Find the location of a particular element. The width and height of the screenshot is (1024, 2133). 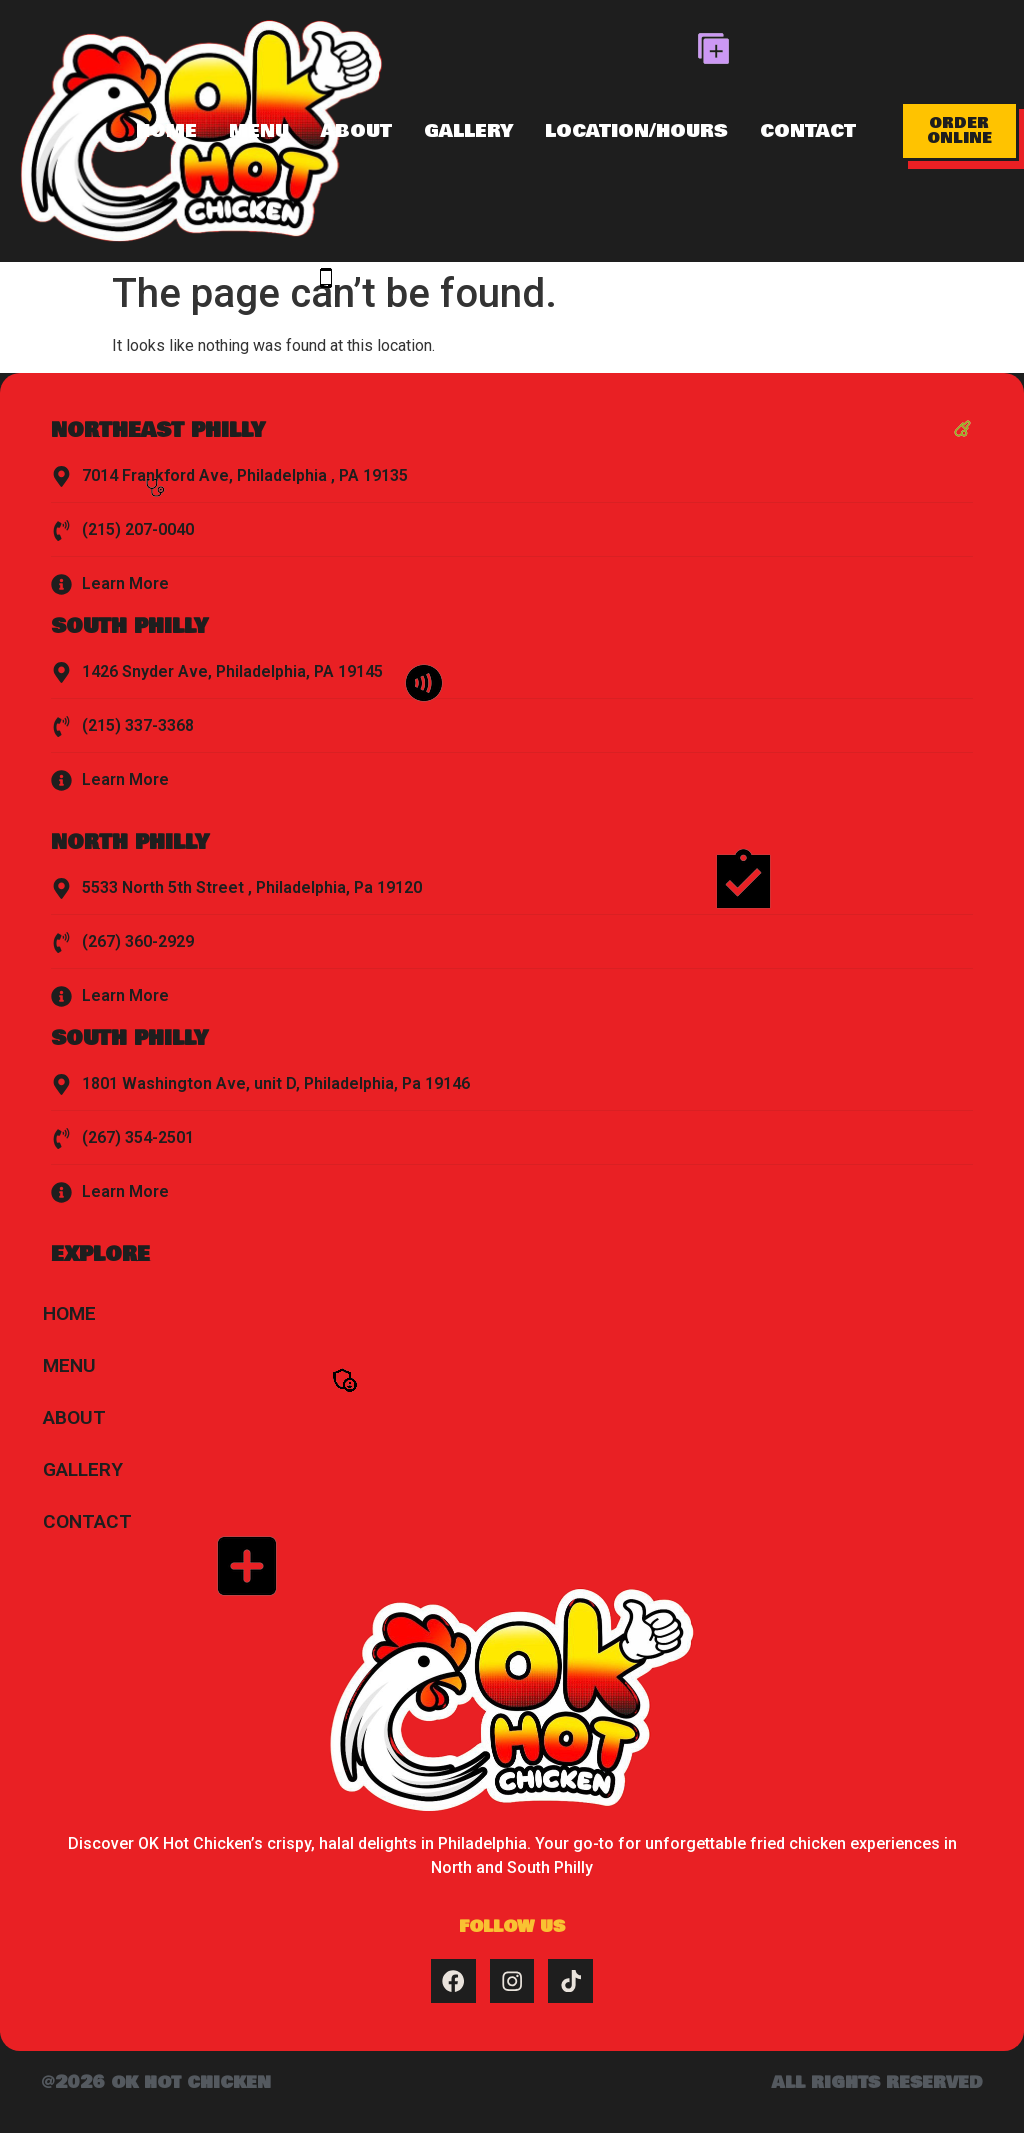

tap to pay with contactless payment is located at coordinates (424, 683).